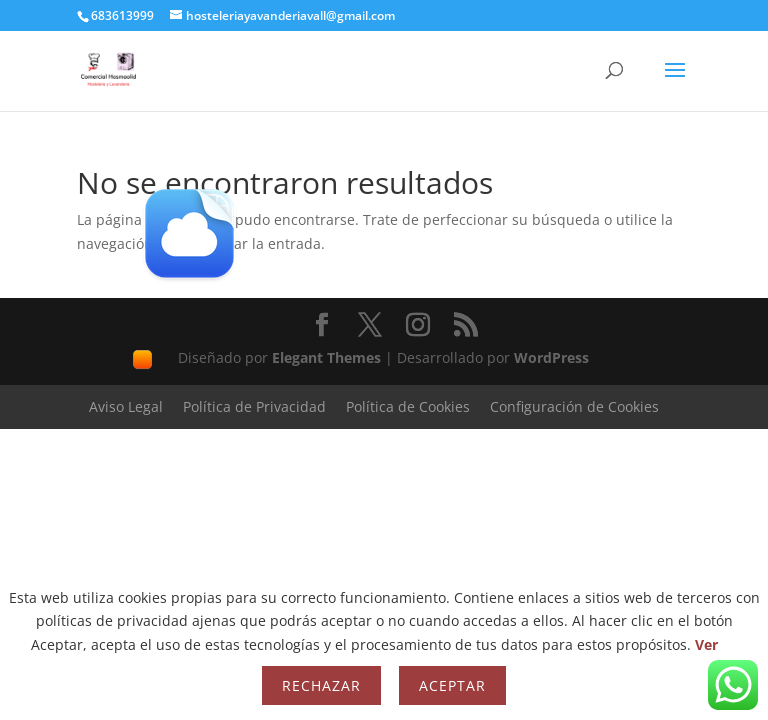 Image resolution: width=768 pixels, height=720 pixels. Describe the element at coordinates (142, 359) in the screenshot. I see `blank orange app template for macos icon design` at that location.